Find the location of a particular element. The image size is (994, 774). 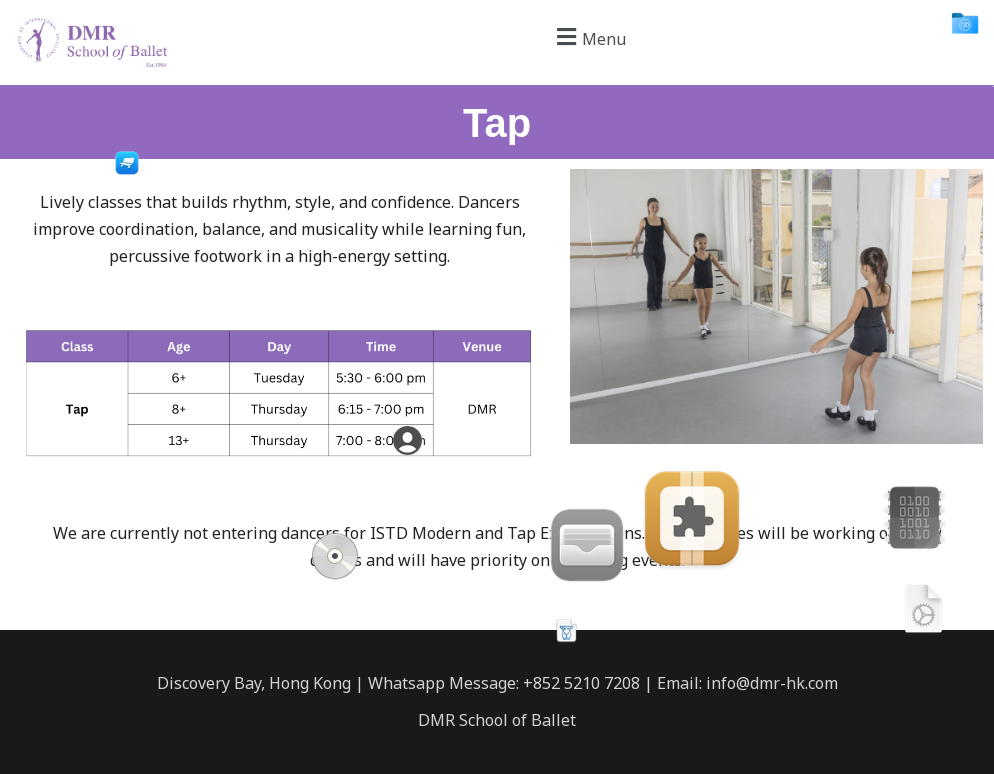

system add-on or plugin file is located at coordinates (692, 520).